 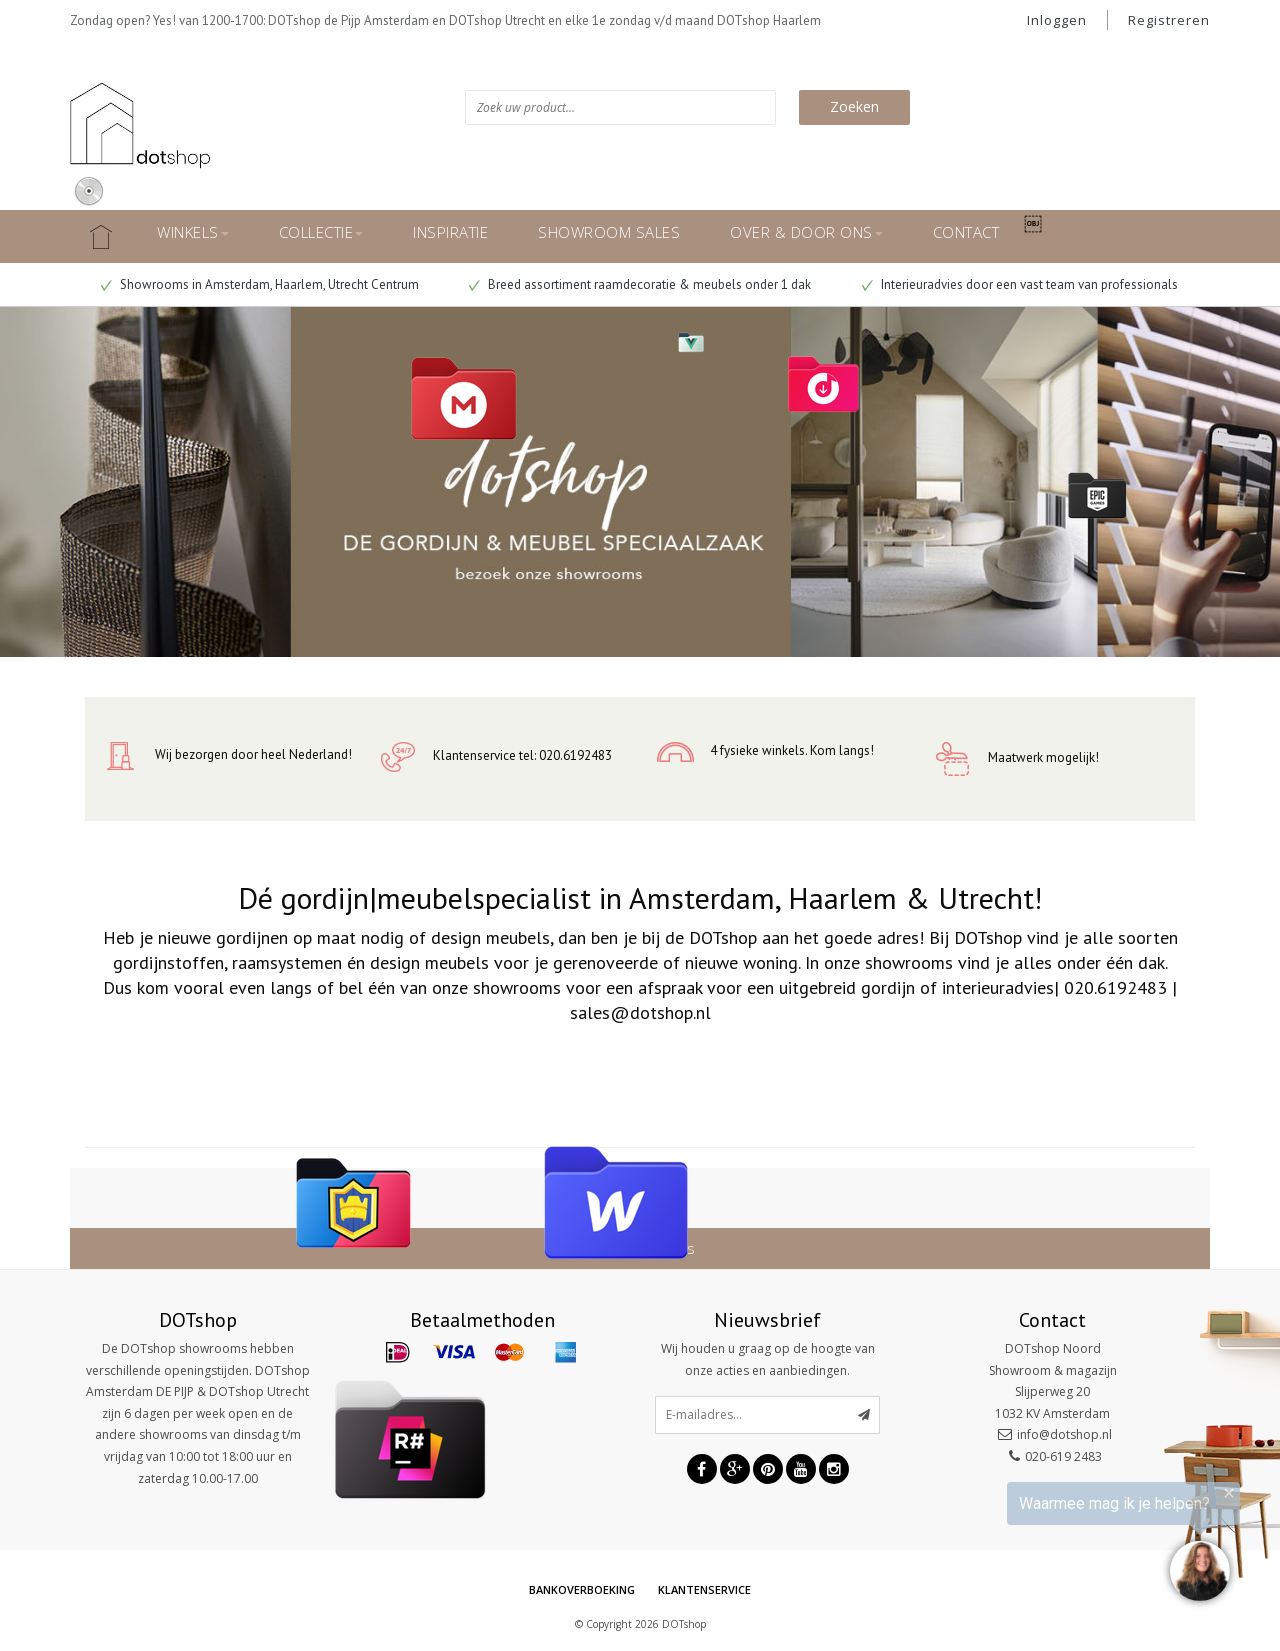 What do you see at coordinates (353, 1206) in the screenshot?
I see `open clash royale game files folder` at bounding box center [353, 1206].